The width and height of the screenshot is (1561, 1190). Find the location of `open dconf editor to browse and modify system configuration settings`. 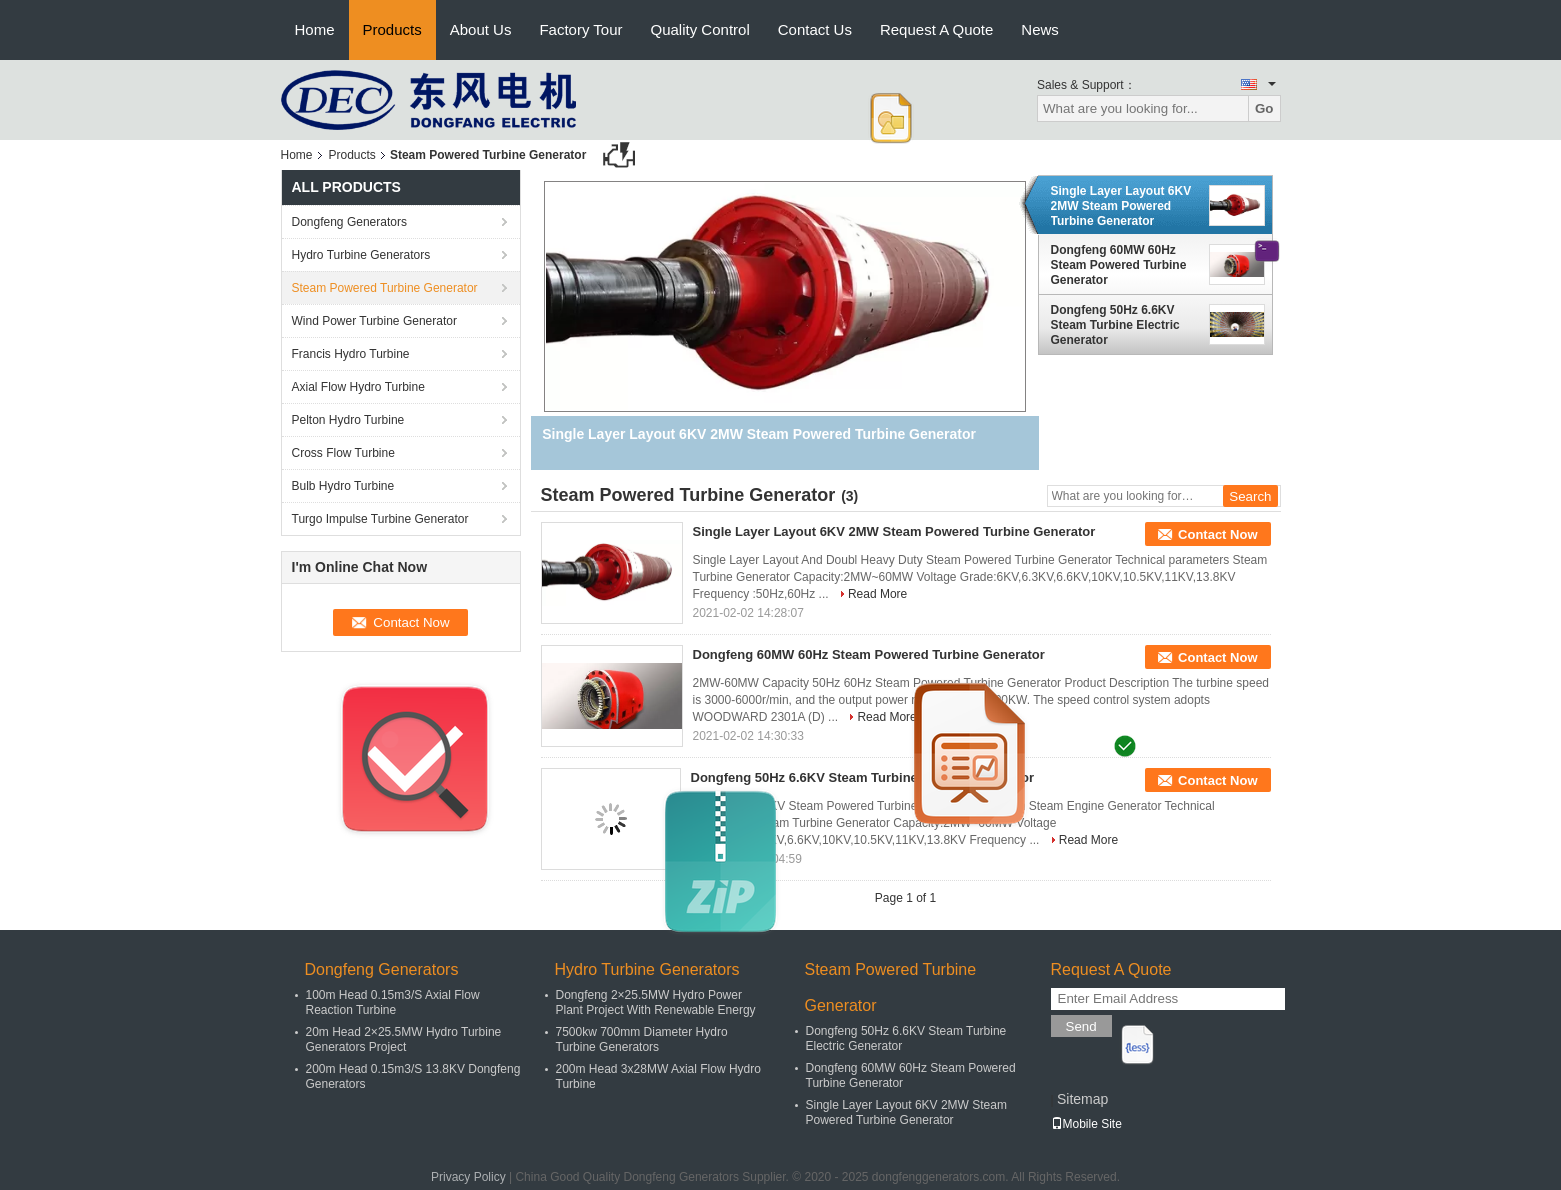

open dconf editor to browse and modify system configuration settings is located at coordinates (415, 759).